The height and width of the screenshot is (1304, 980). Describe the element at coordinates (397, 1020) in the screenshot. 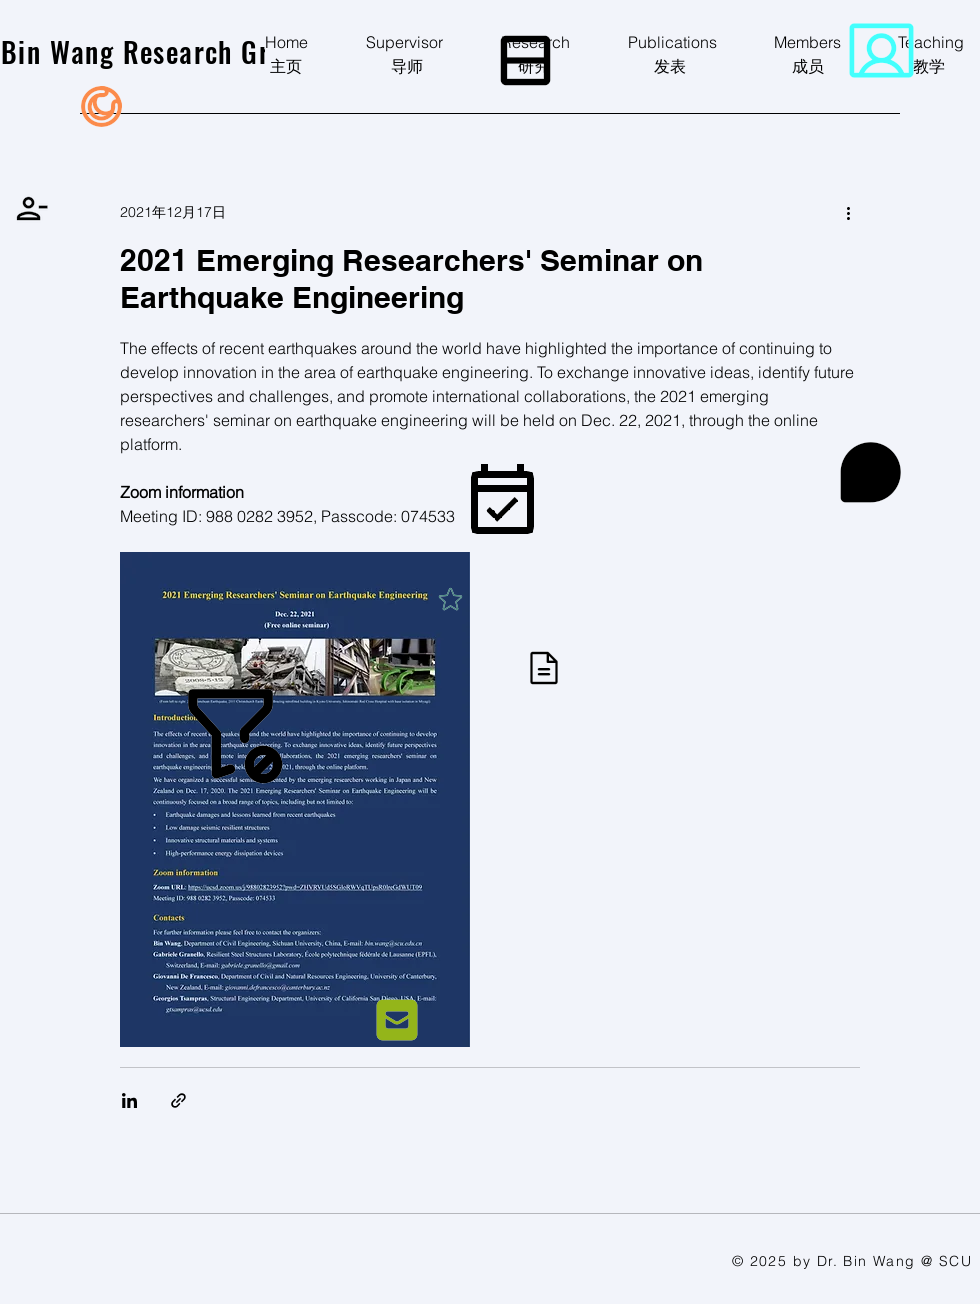

I see `open your email inbox` at that location.